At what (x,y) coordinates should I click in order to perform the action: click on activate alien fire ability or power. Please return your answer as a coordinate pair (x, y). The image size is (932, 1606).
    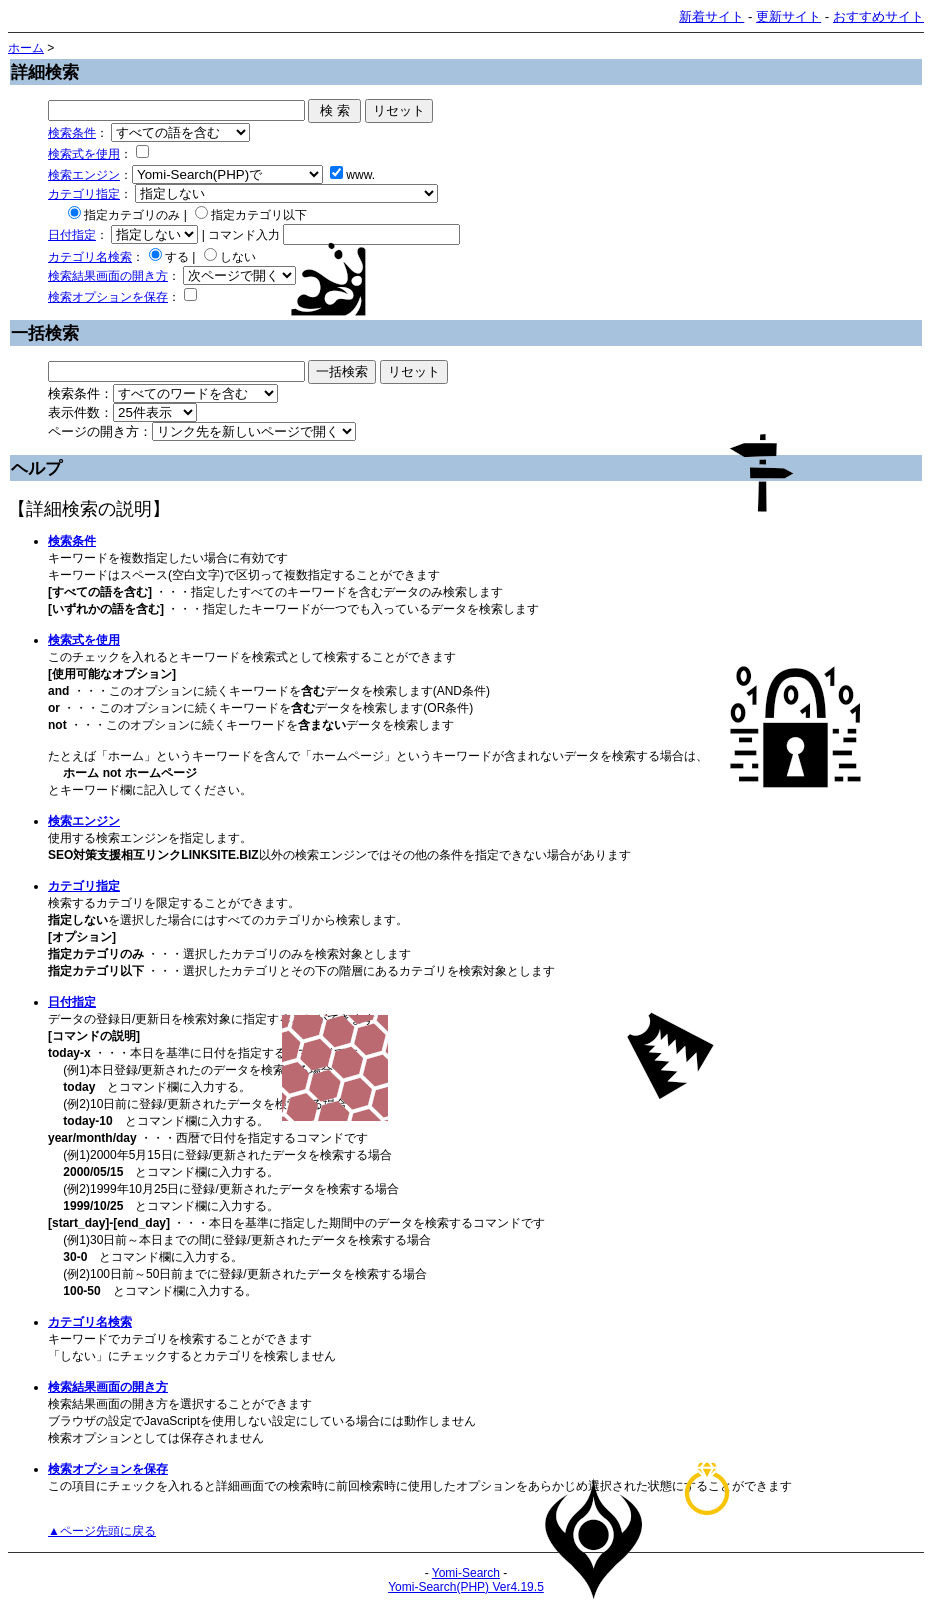
    Looking at the image, I should click on (592, 1538).